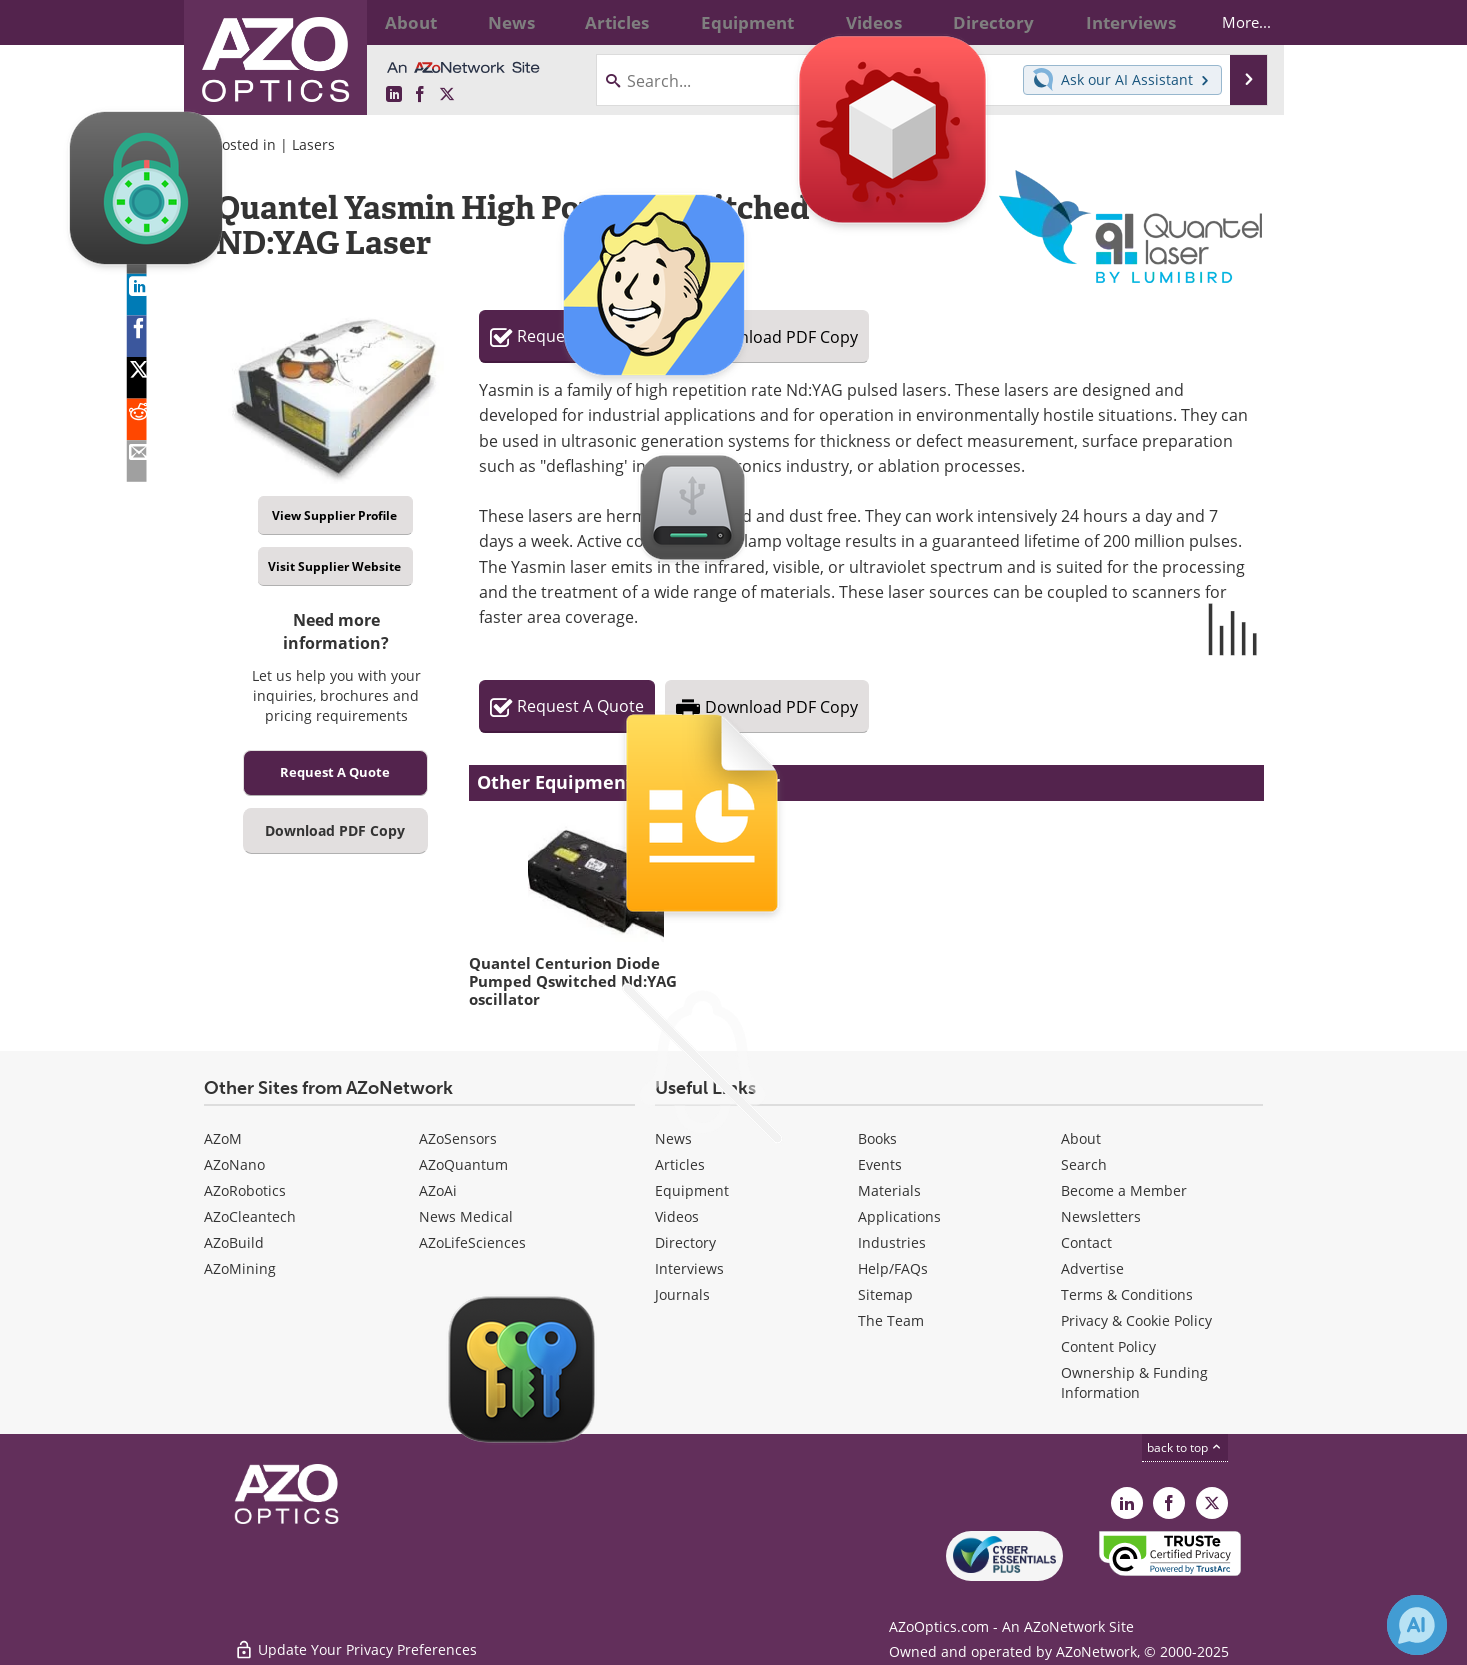 The width and height of the screenshot is (1467, 1665). What do you see at coordinates (1234, 629) in the screenshot?
I see `adjust audio equalizer settings` at bounding box center [1234, 629].